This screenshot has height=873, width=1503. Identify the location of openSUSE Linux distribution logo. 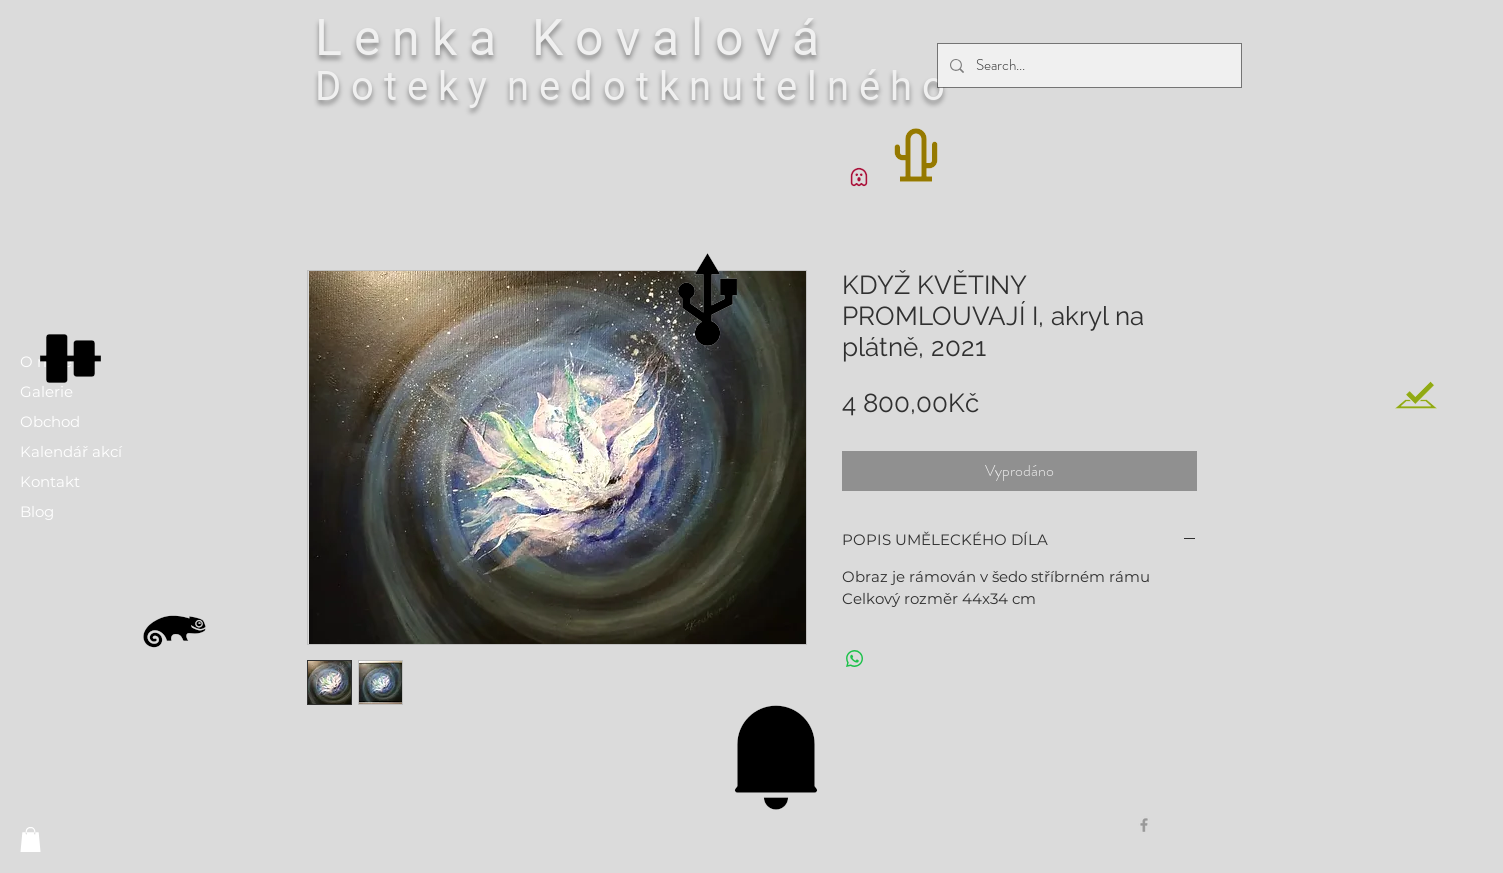
(174, 631).